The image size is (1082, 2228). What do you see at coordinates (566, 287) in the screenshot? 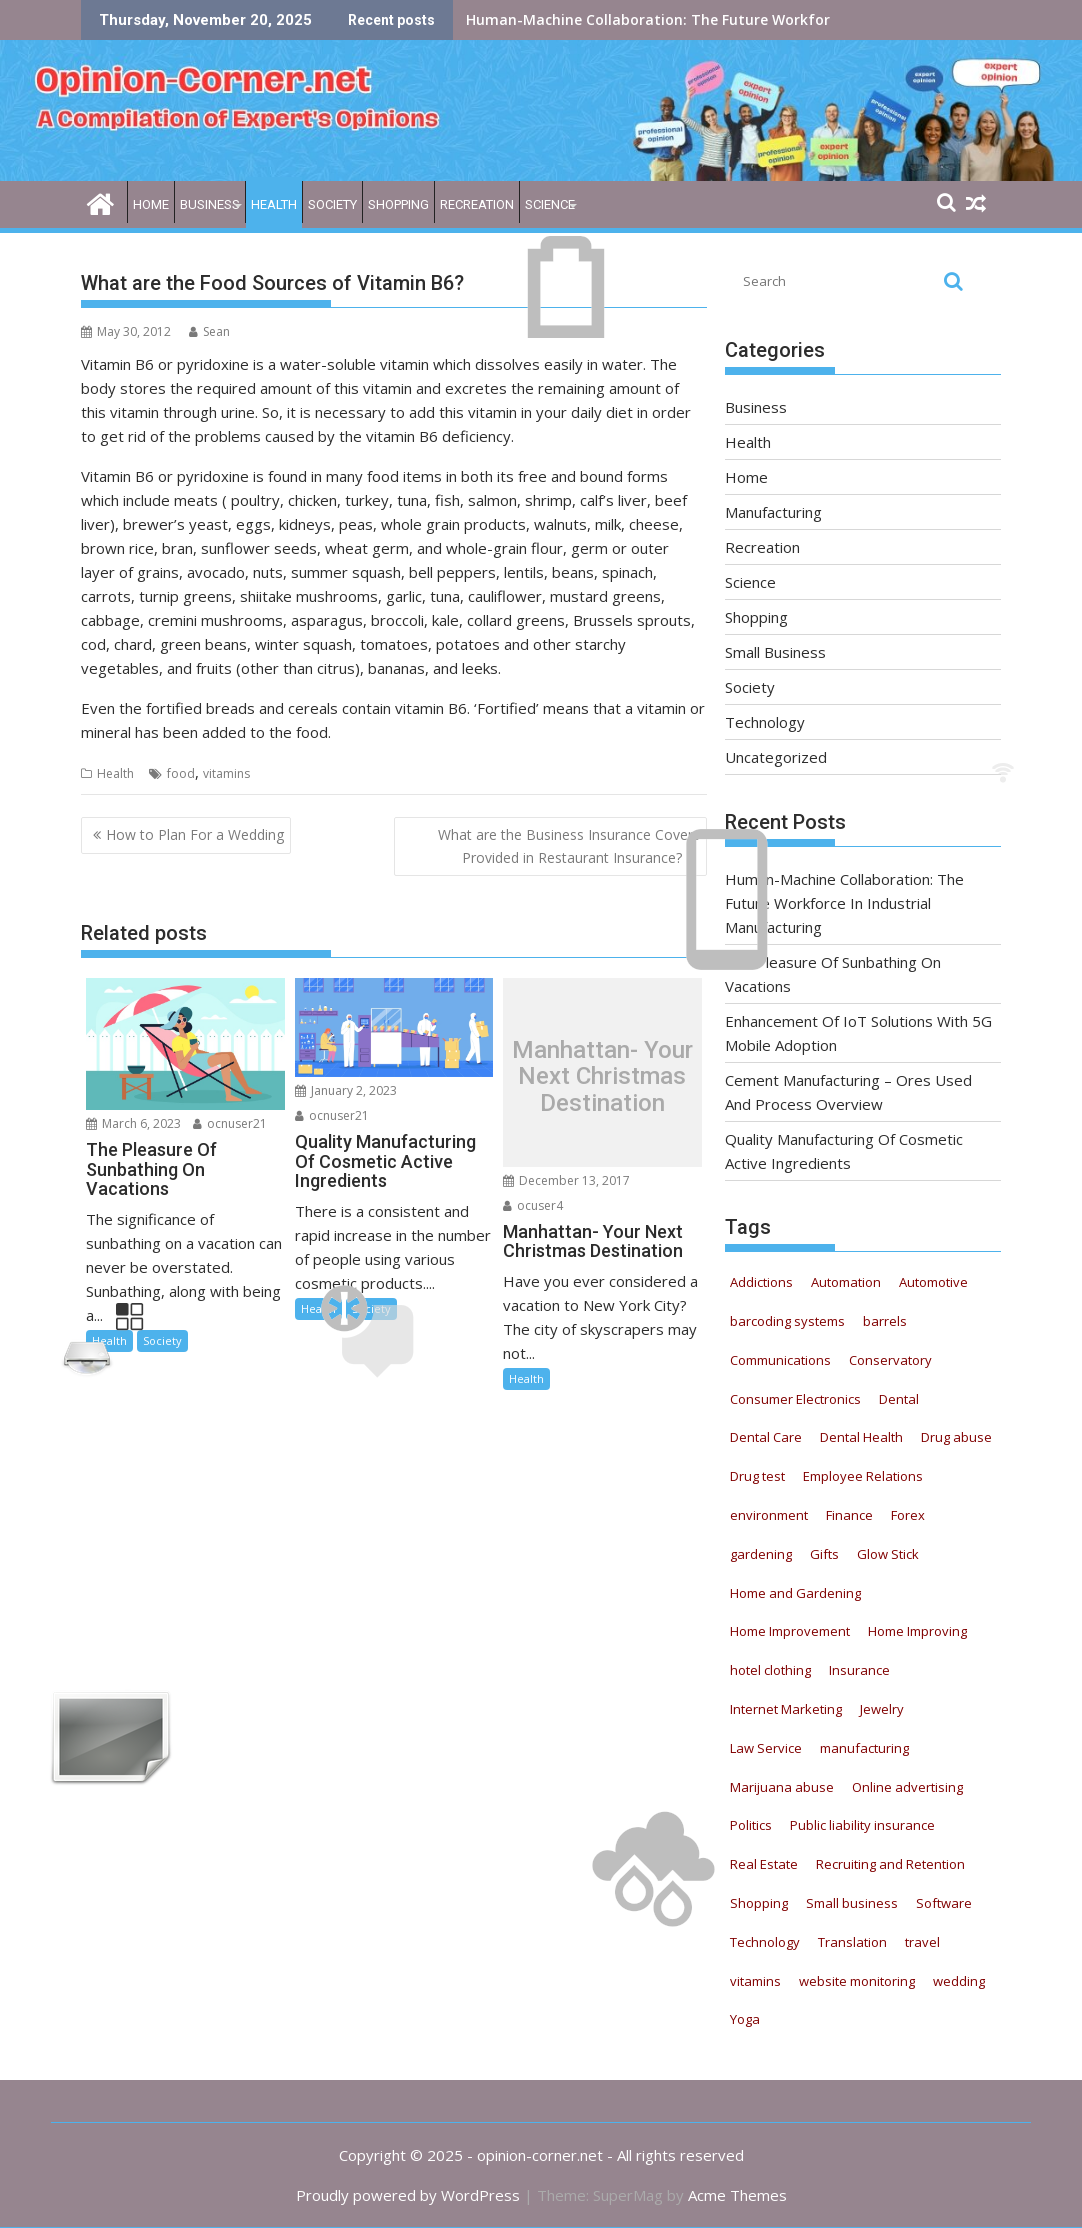
I see `indicates battery is empty or critically low` at bounding box center [566, 287].